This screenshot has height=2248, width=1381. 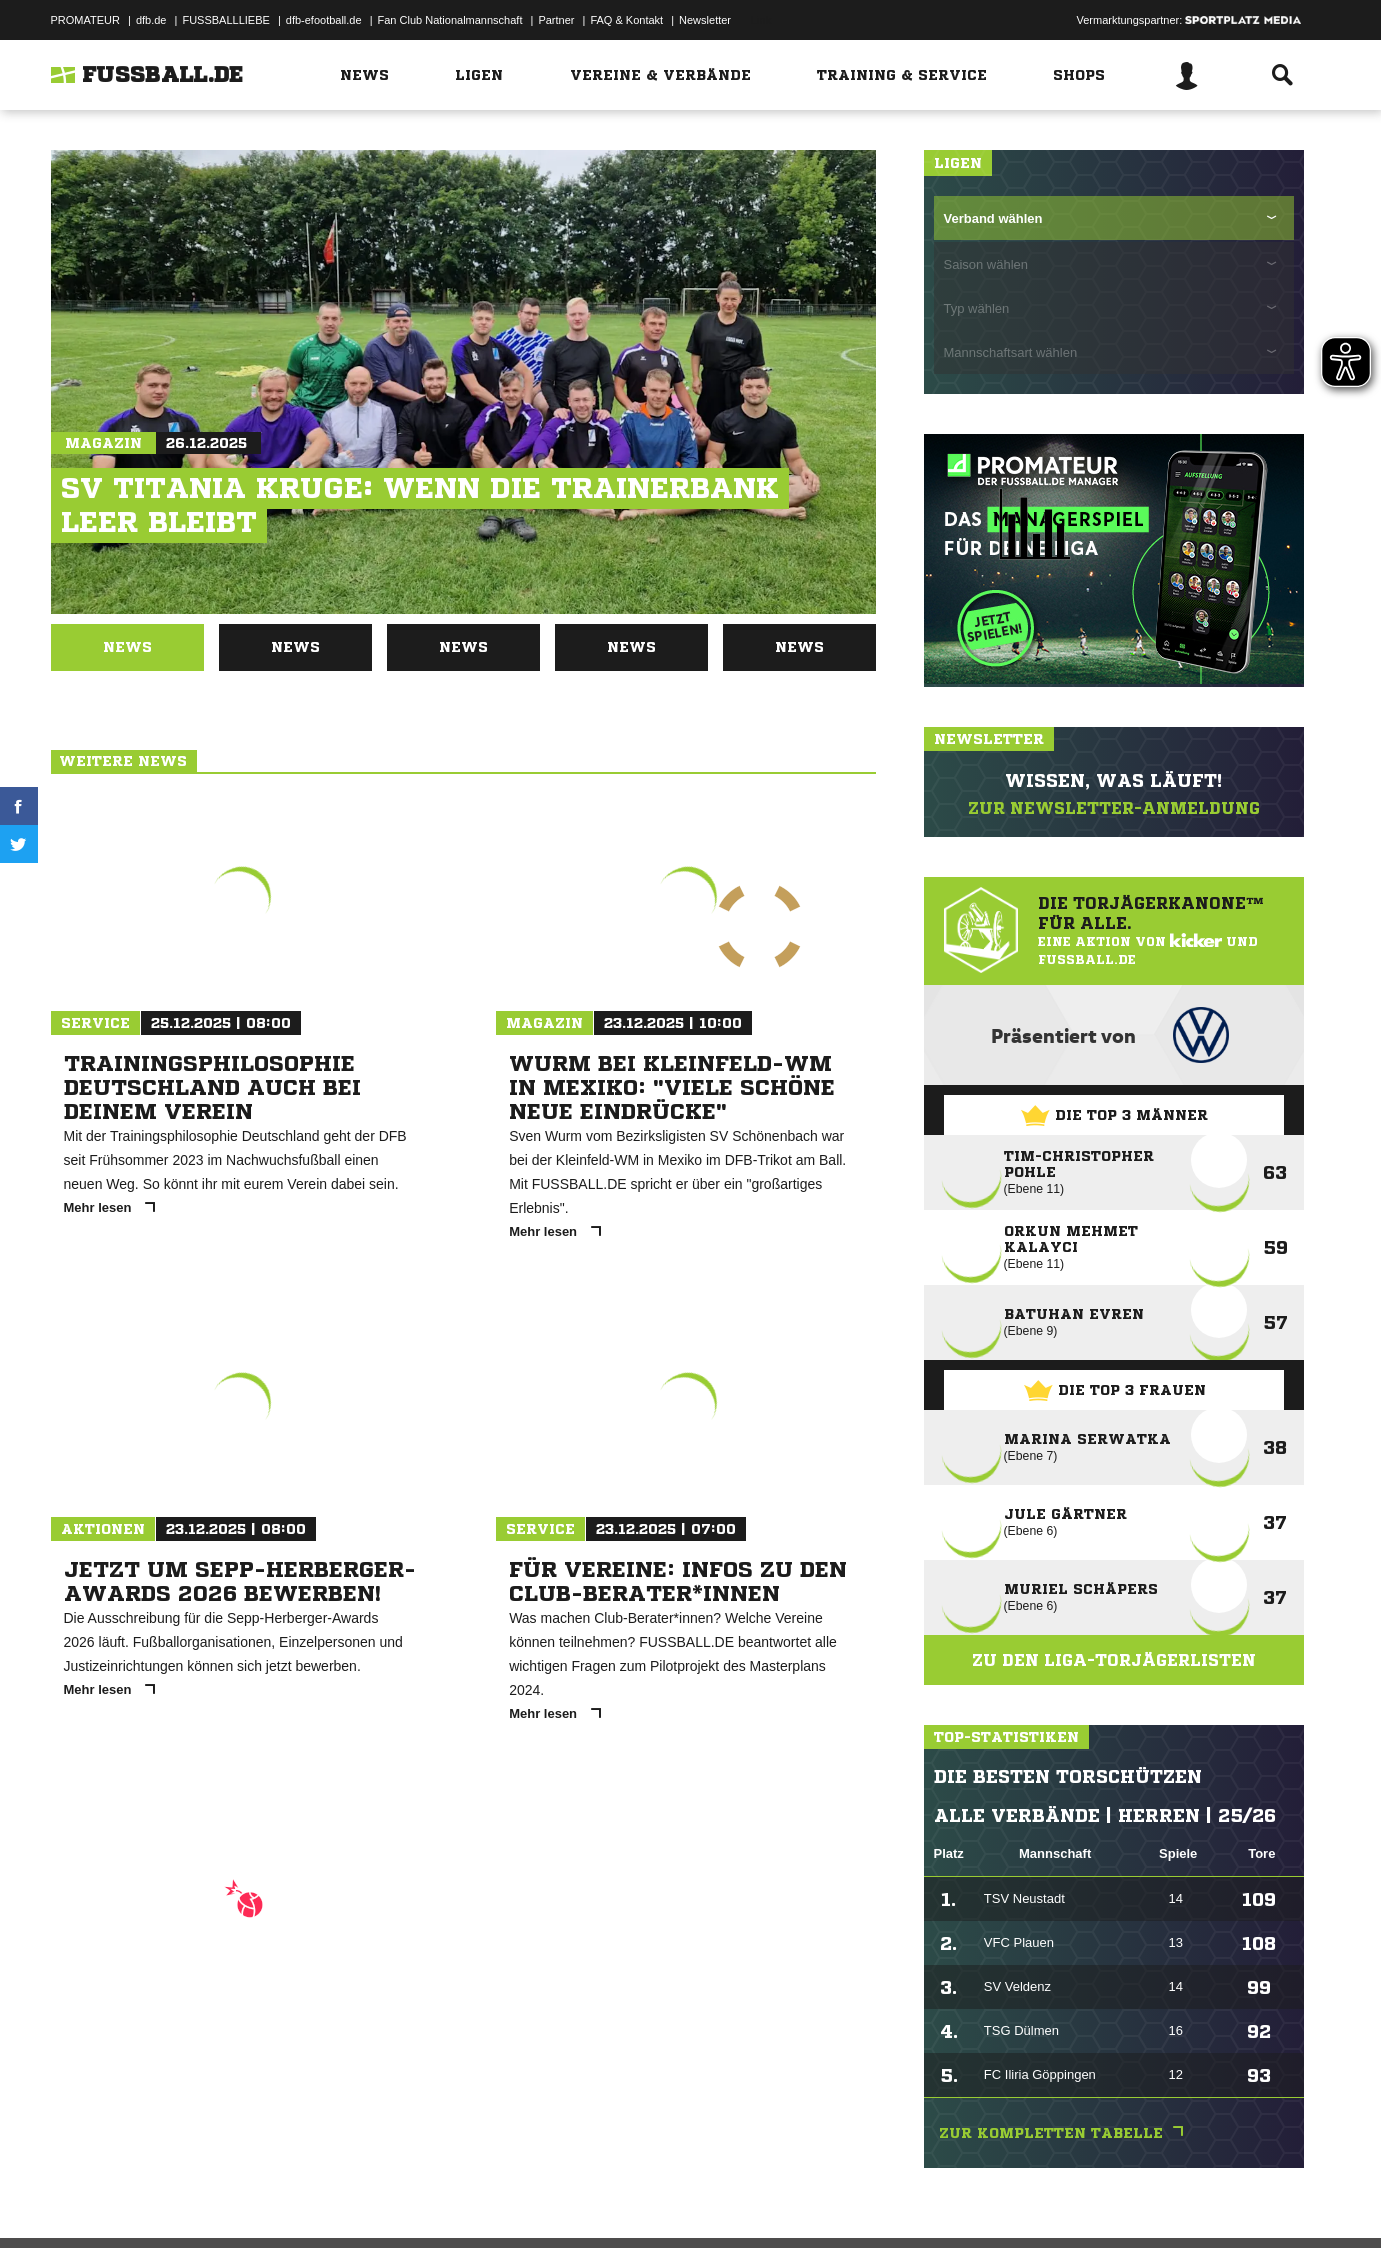 What do you see at coordinates (759, 926) in the screenshot?
I see `tap to select an item or target` at bounding box center [759, 926].